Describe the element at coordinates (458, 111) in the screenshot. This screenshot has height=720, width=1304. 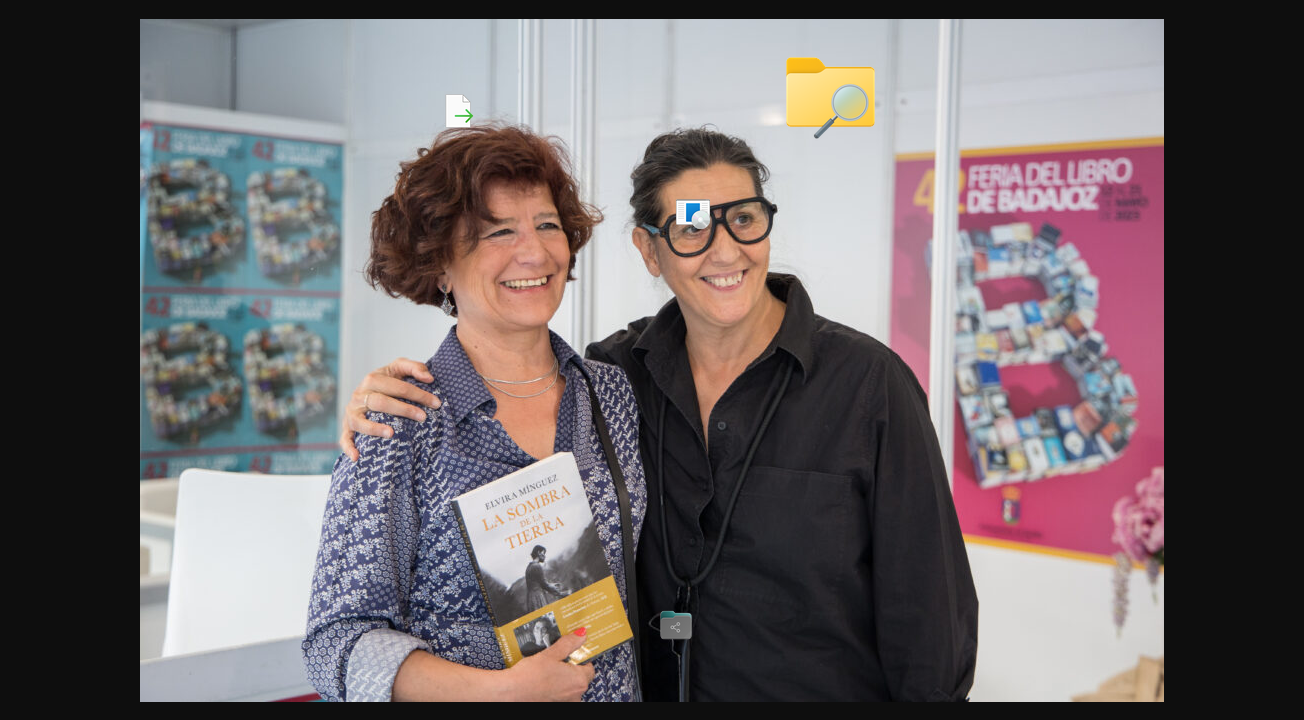
I see `move file to another location` at that location.